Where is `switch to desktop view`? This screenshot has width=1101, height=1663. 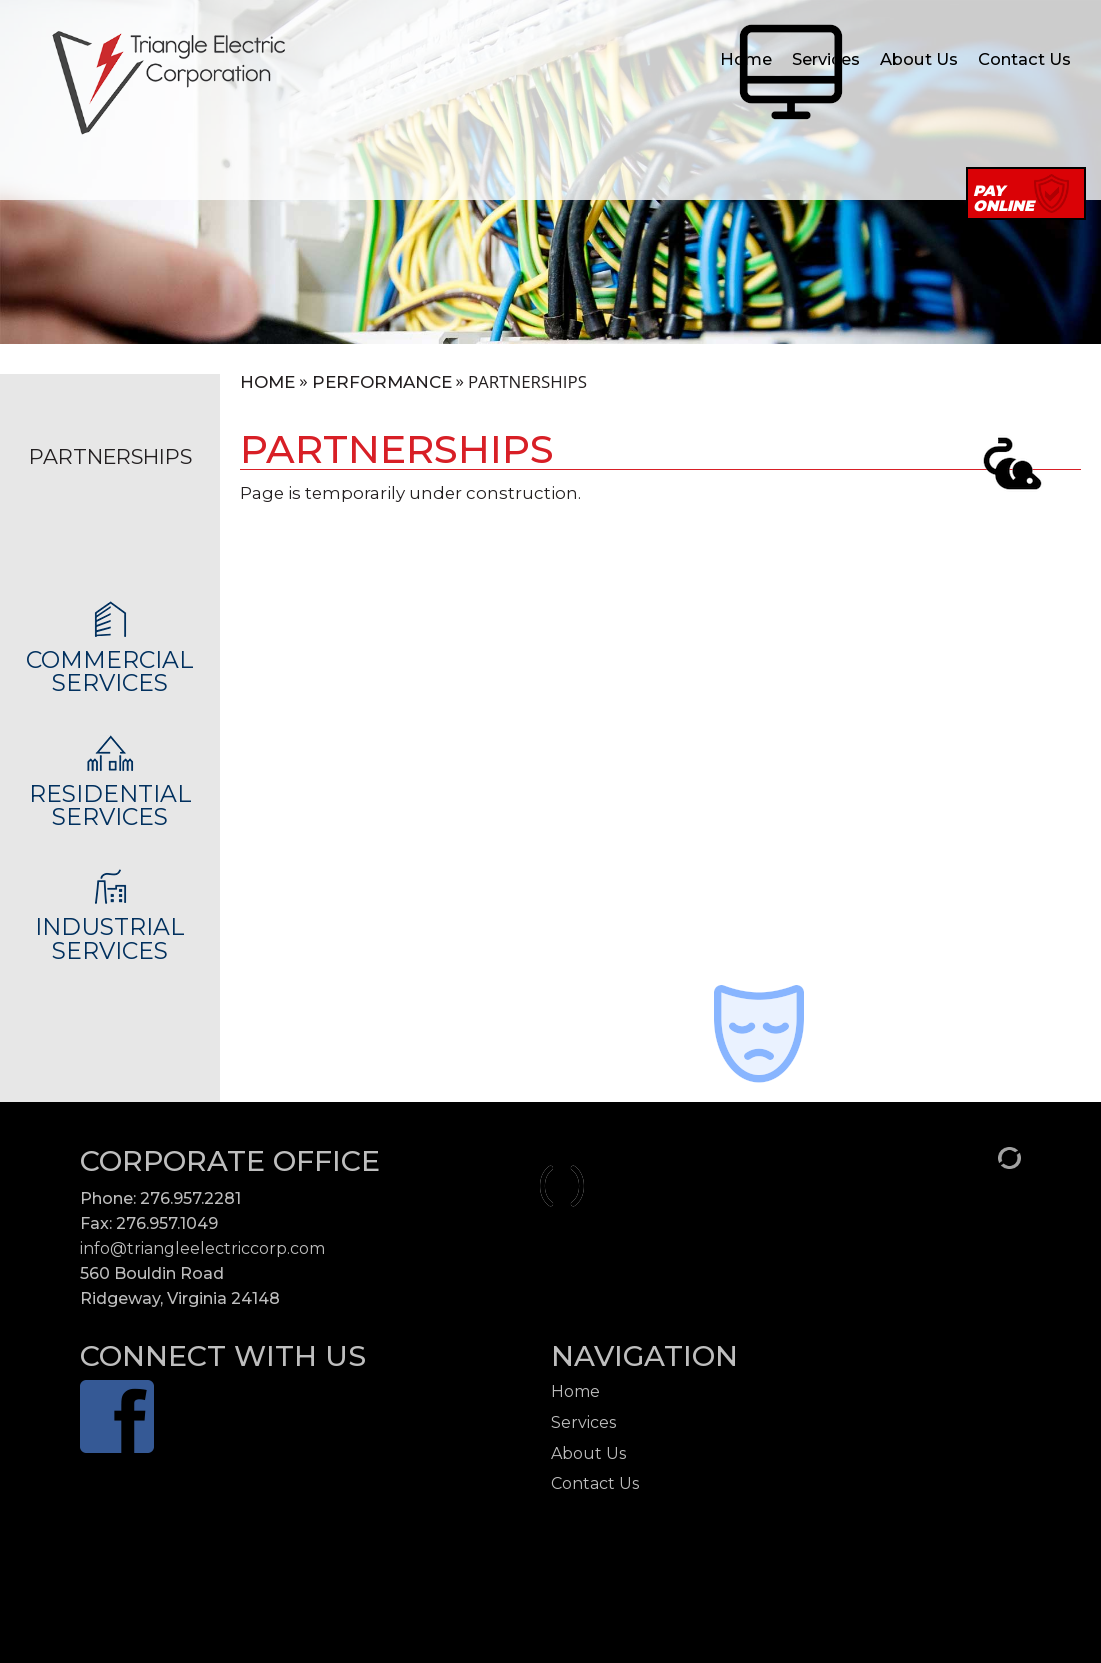 switch to desktop view is located at coordinates (791, 68).